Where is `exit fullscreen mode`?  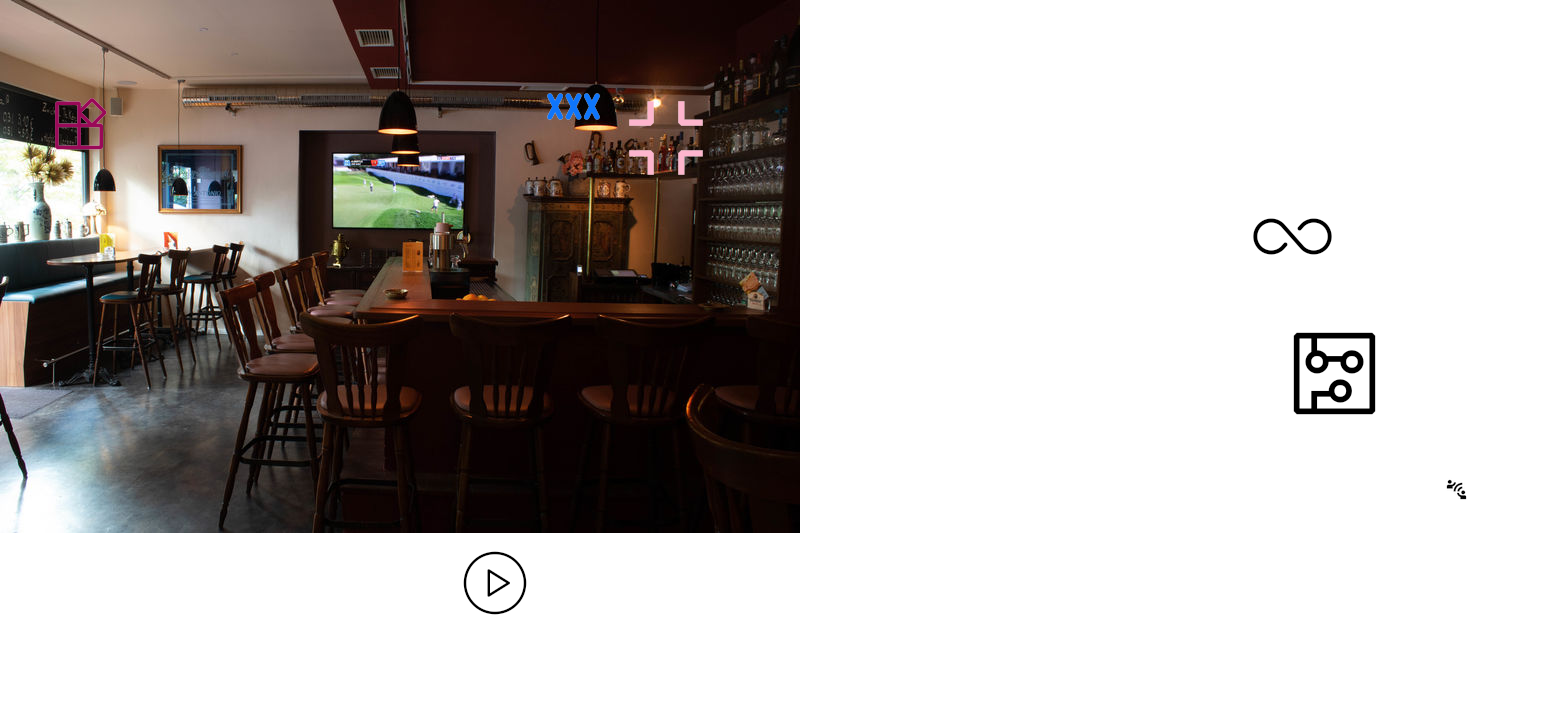 exit fullscreen mode is located at coordinates (666, 138).